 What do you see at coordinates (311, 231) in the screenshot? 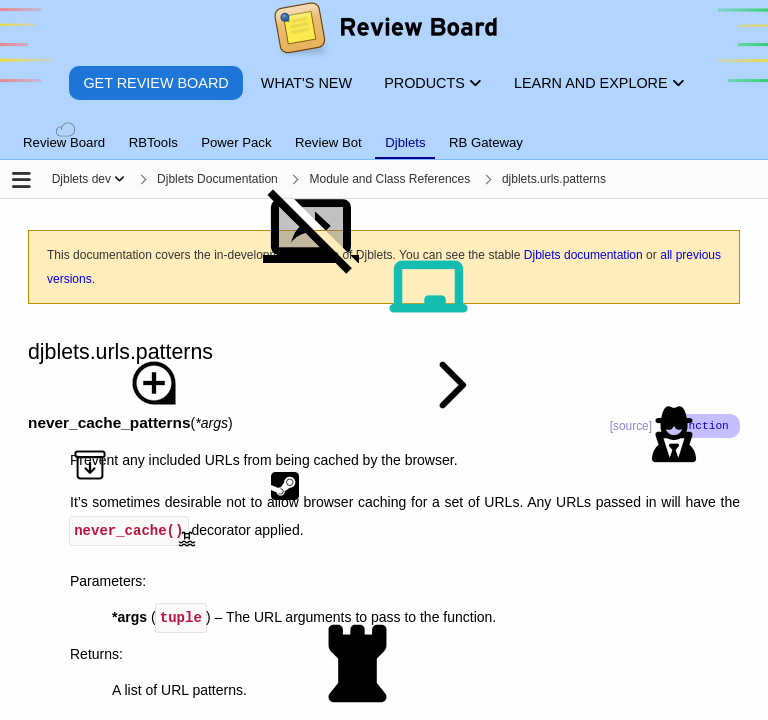
I see `stop sharing your screen` at bounding box center [311, 231].